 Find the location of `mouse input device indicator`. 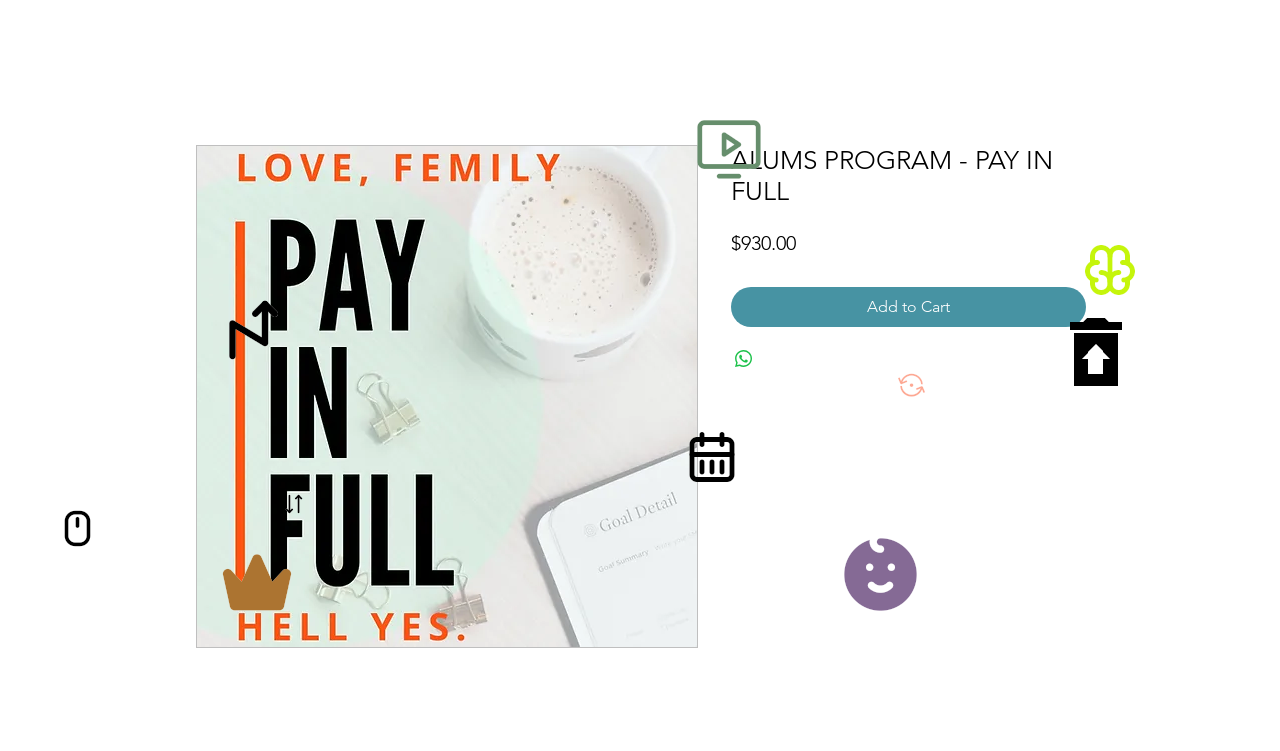

mouse input device indicator is located at coordinates (77, 528).